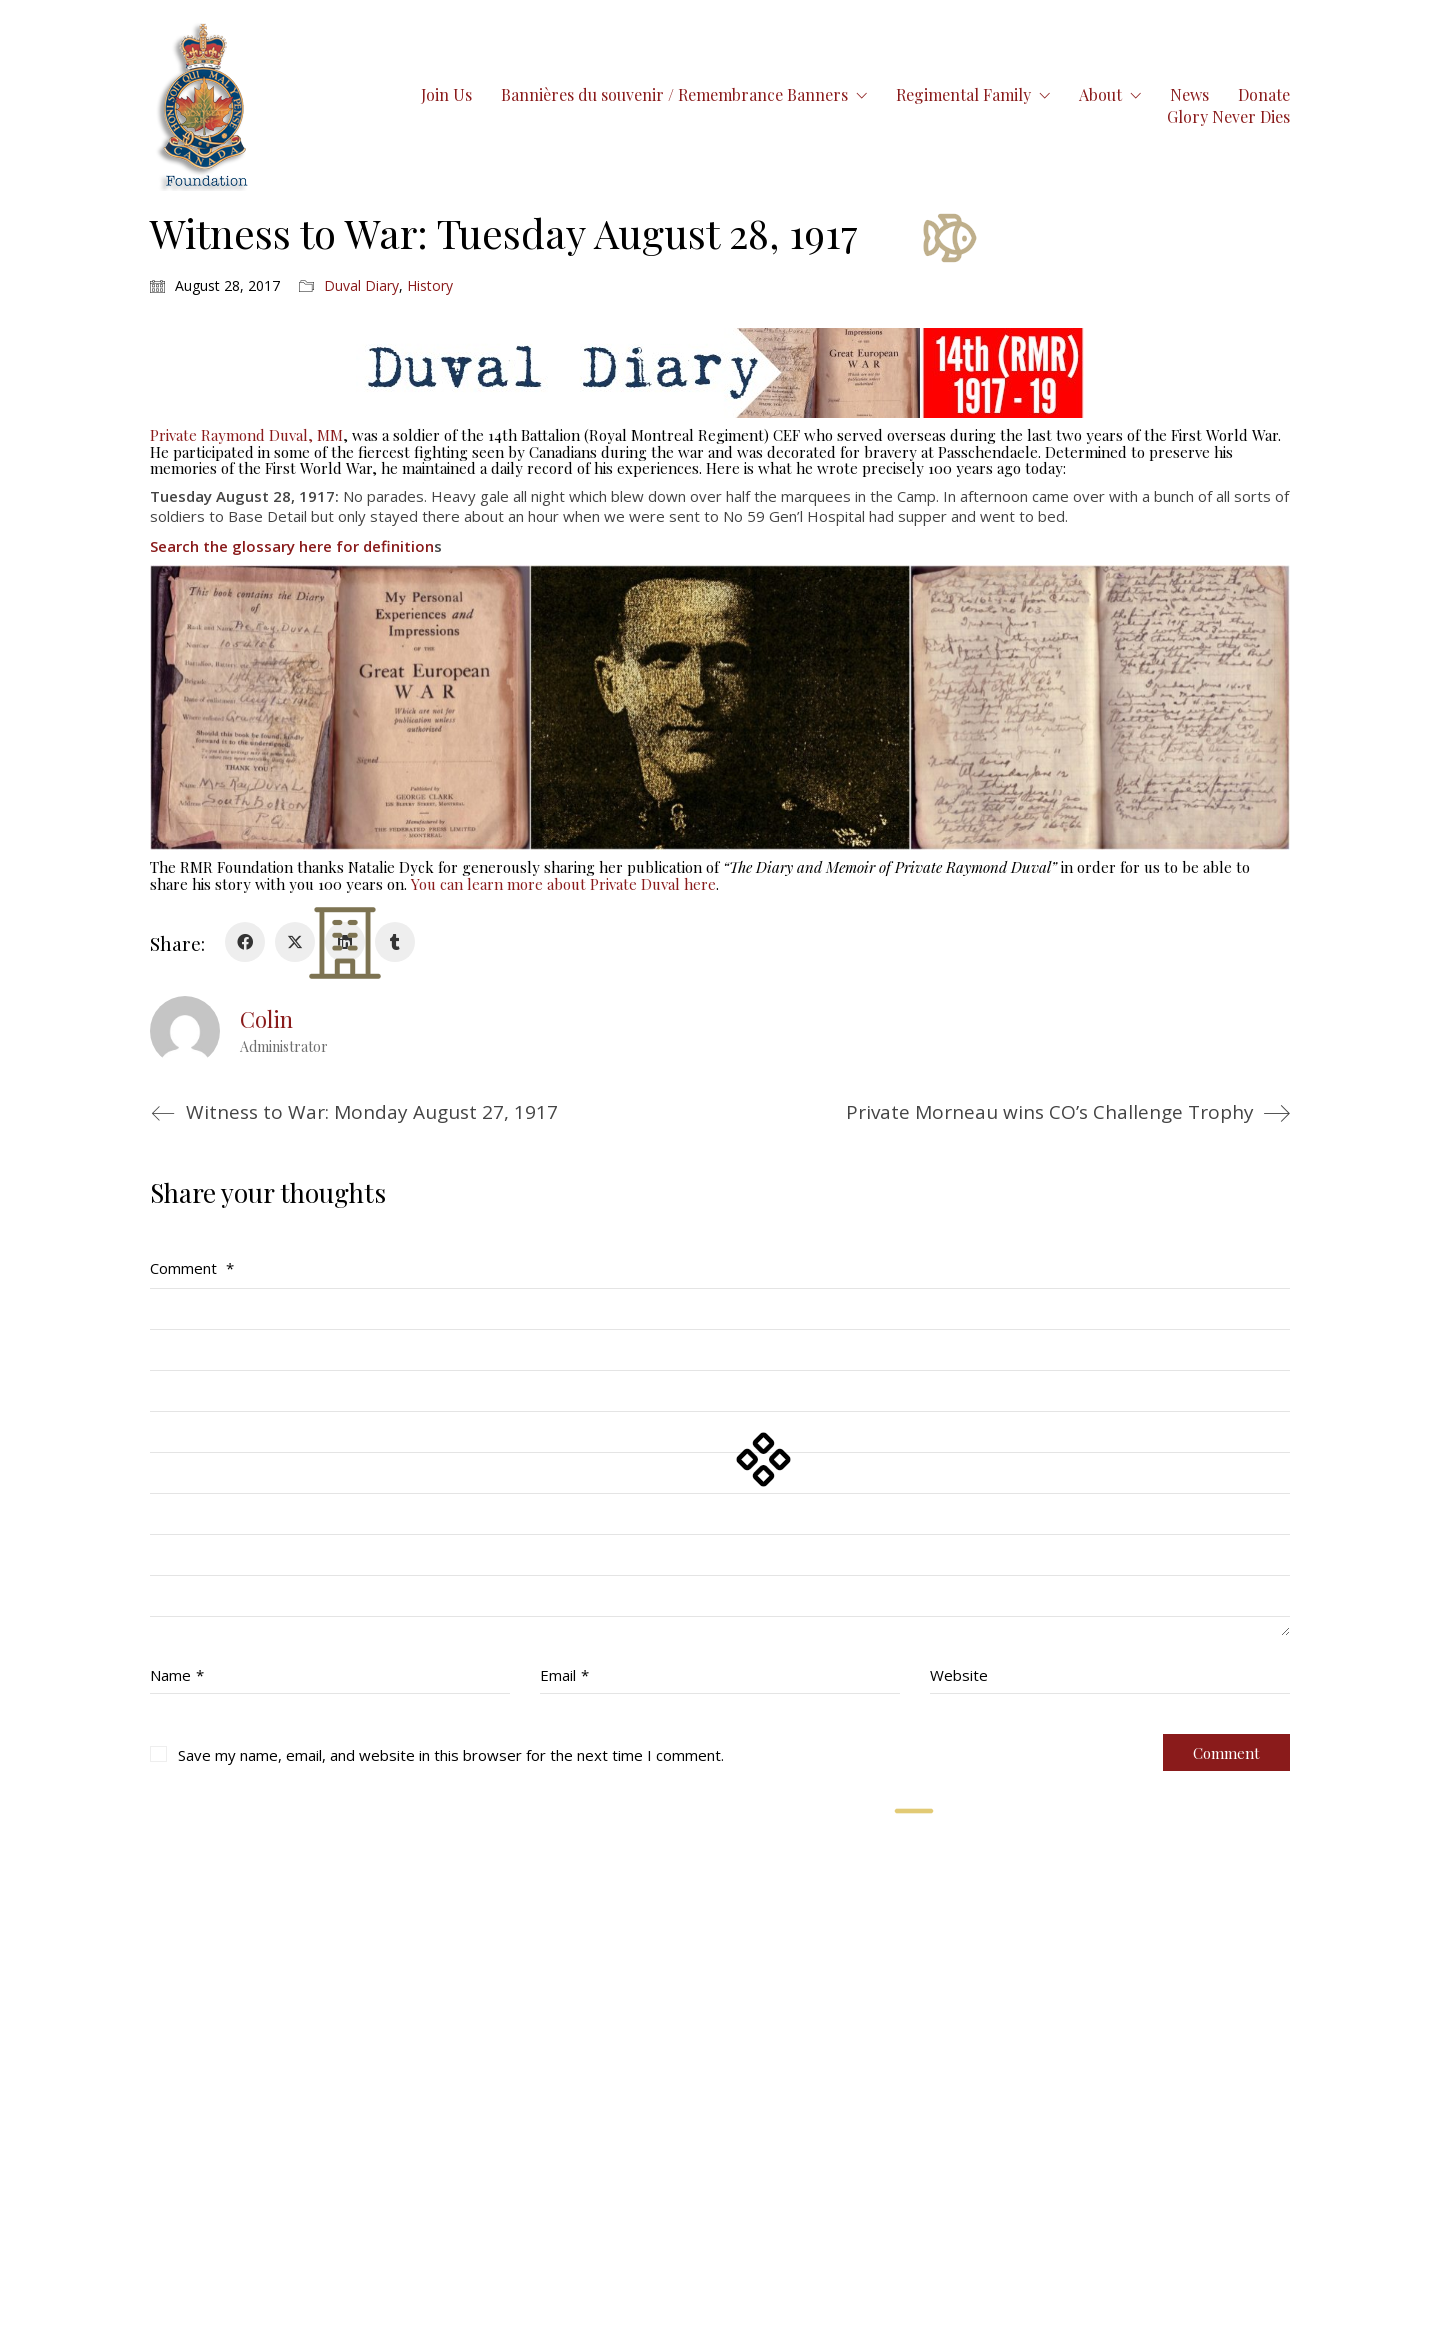 The image size is (1440, 2352). I want to click on access aquarium or fish-related features, so click(950, 238).